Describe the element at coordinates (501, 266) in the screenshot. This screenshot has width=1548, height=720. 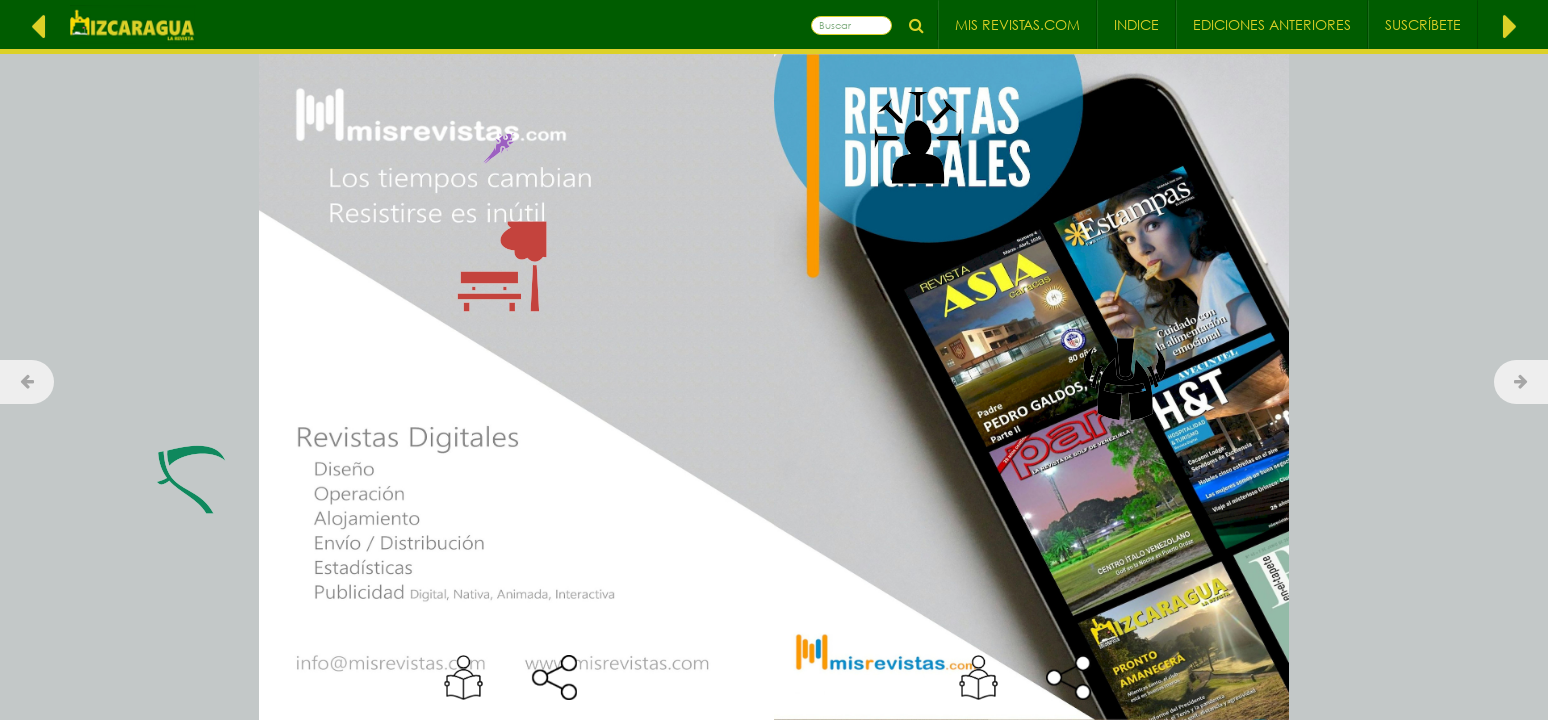
I see `find nearby parks or rest areas` at that location.